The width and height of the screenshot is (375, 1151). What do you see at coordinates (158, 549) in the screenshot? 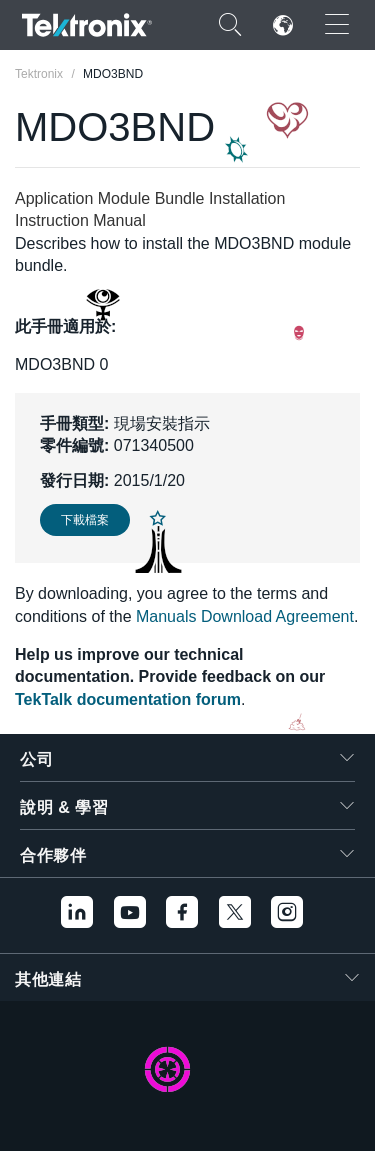
I see `view memorial or monument location` at bounding box center [158, 549].